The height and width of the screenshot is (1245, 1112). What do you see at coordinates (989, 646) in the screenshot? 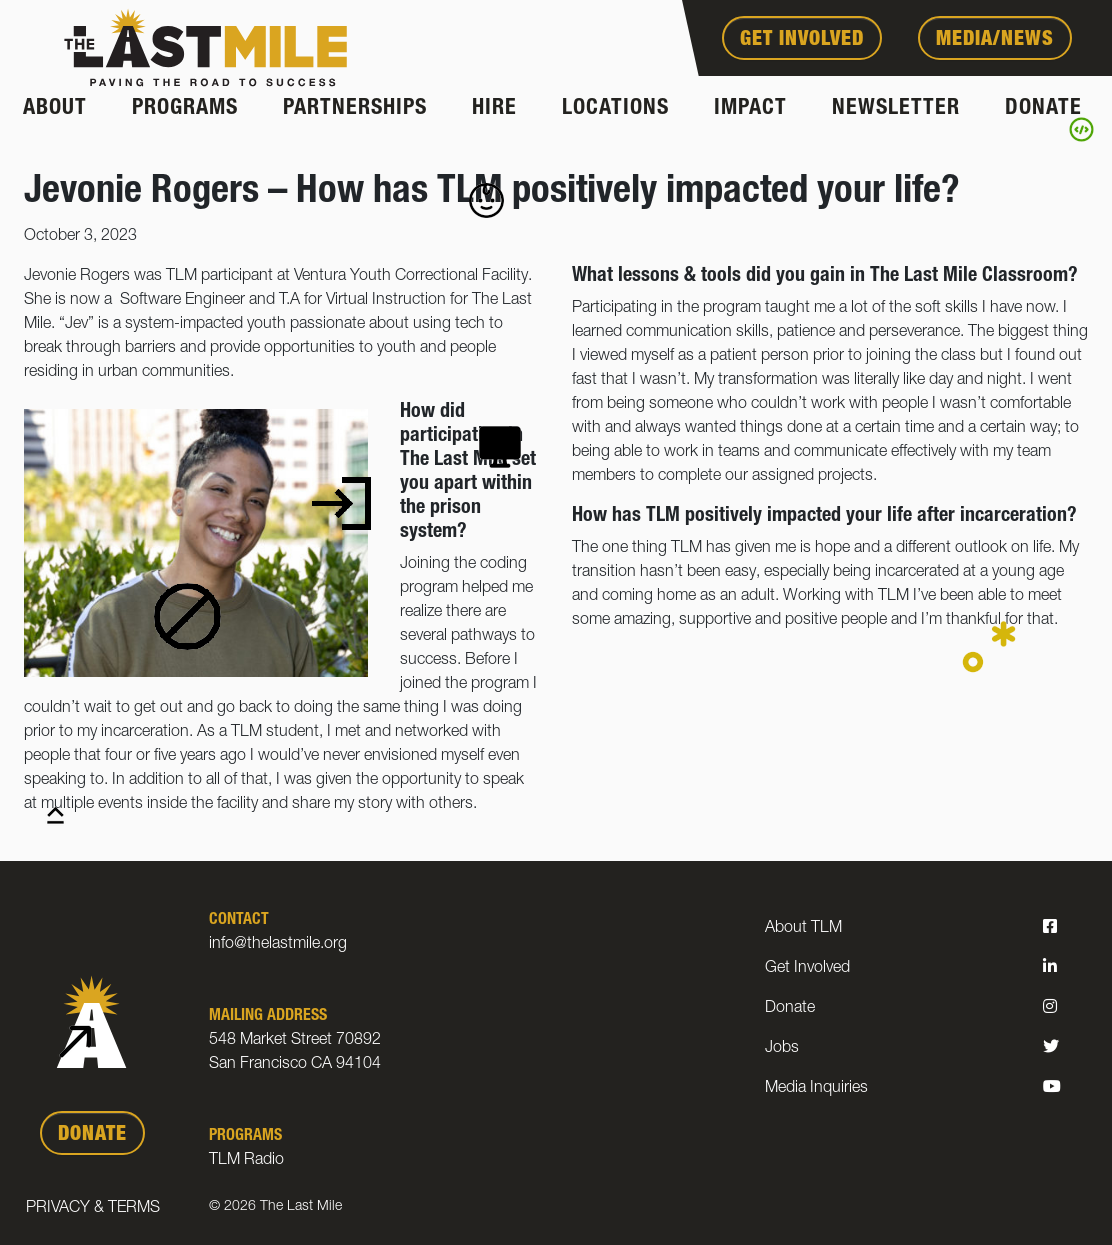
I see `toggle regular expression search mode` at bounding box center [989, 646].